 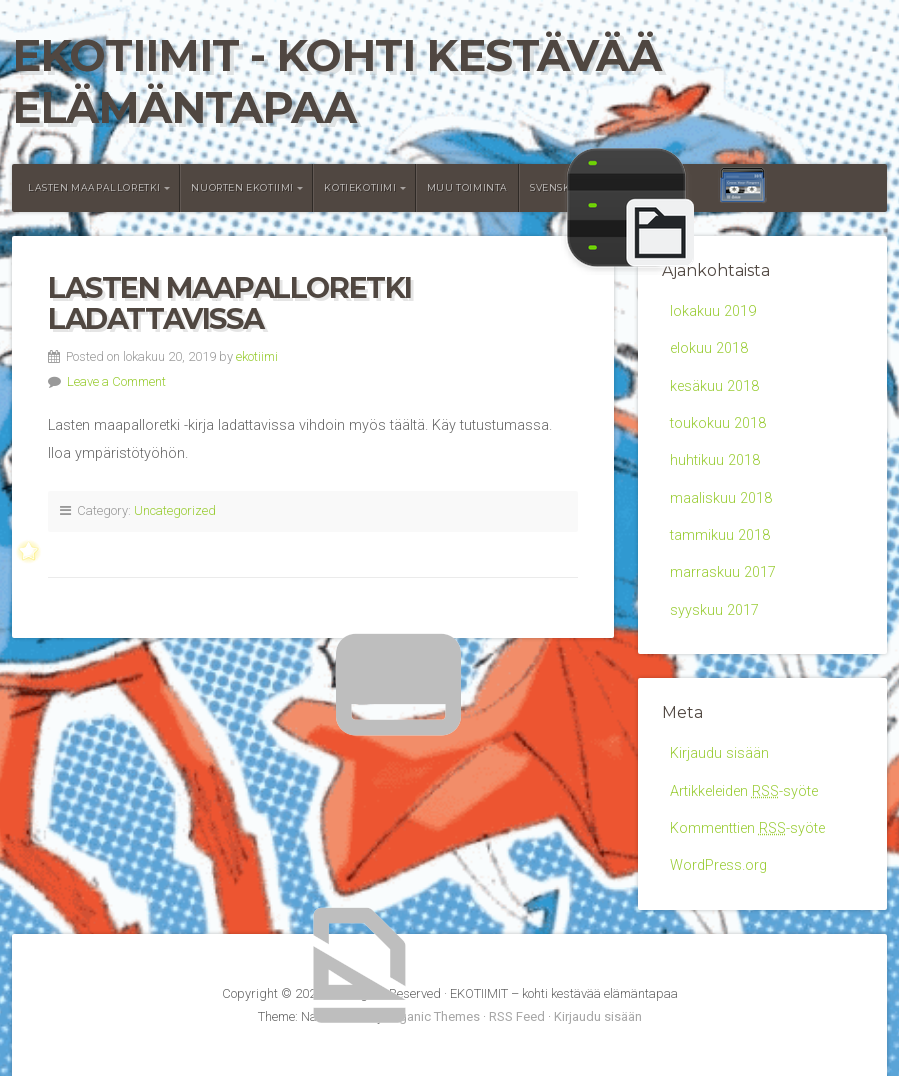 I want to click on configure ftp server settings, so click(x=627, y=209).